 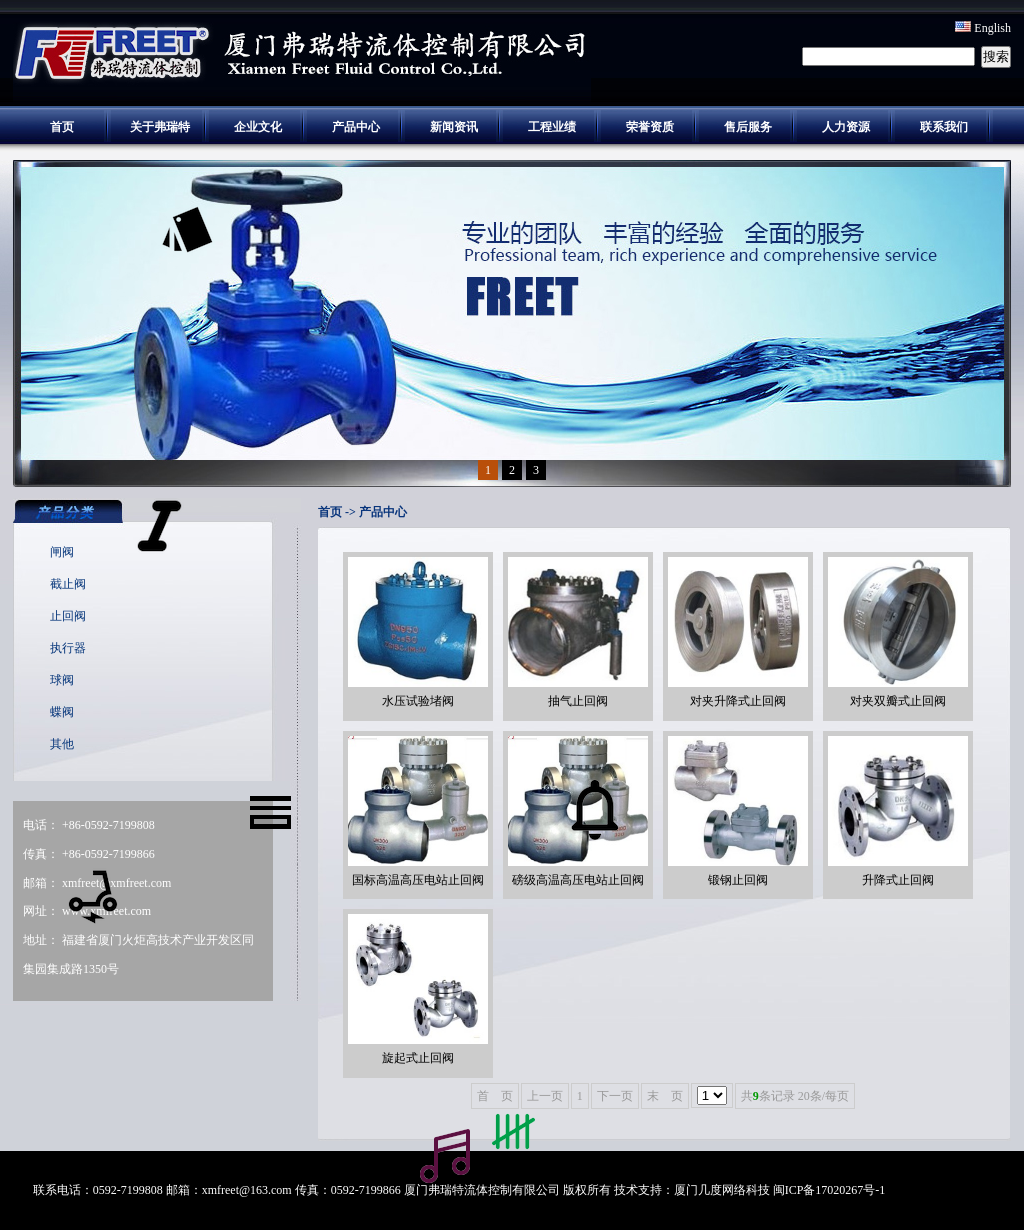 What do you see at coordinates (513, 1131) in the screenshot?
I see `indicates a count of five items` at bounding box center [513, 1131].